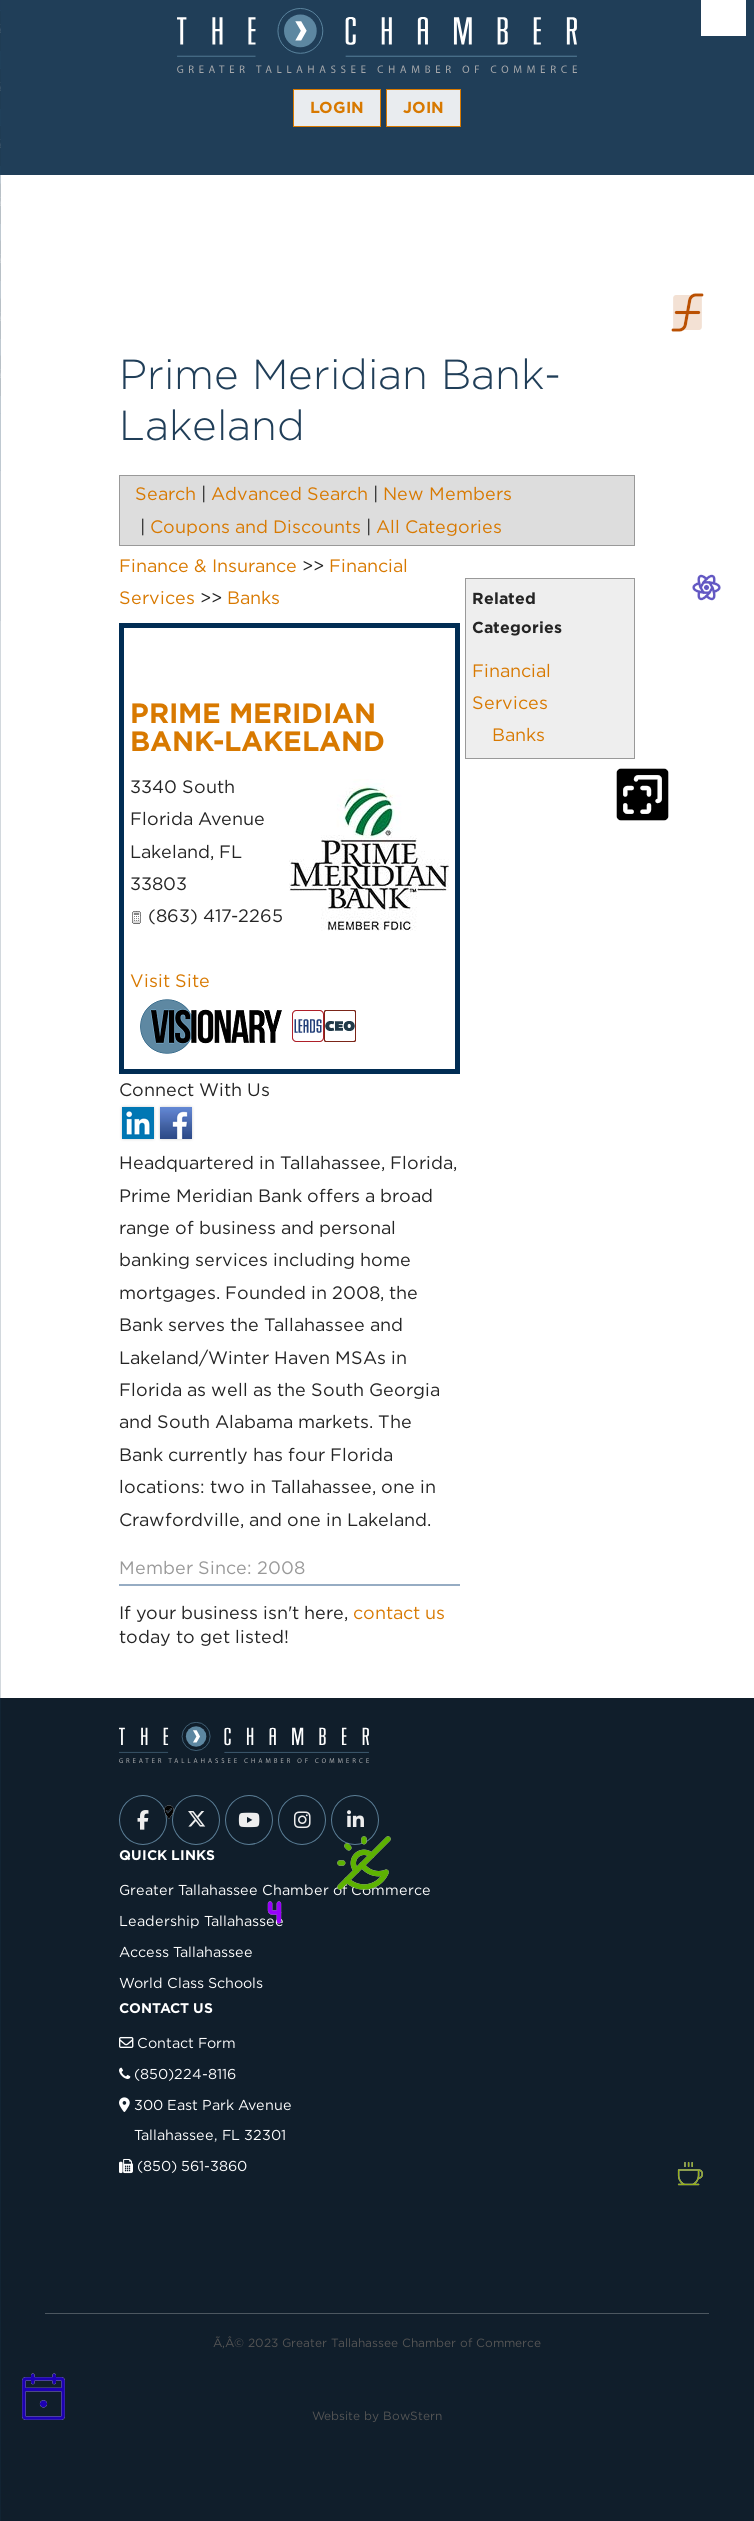 Image resolution: width=754 pixels, height=2521 pixels. I want to click on toggle between light and dark mode, so click(364, 1863).